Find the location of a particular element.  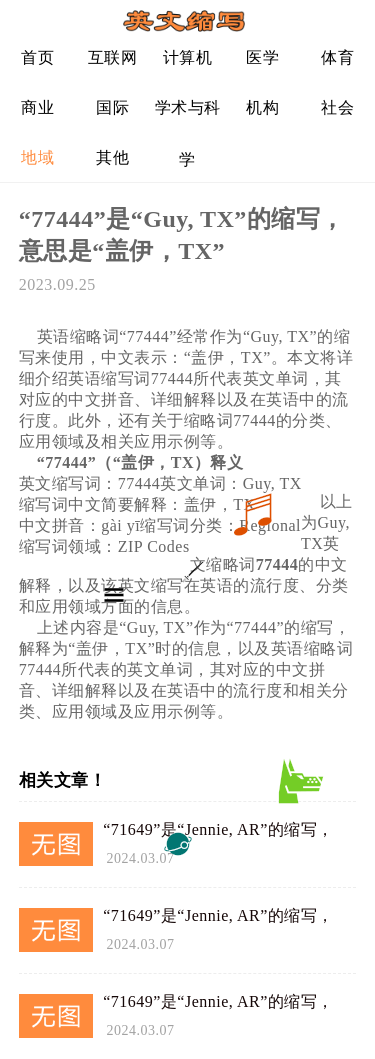

select dog or hound character class is located at coordinates (301, 781).